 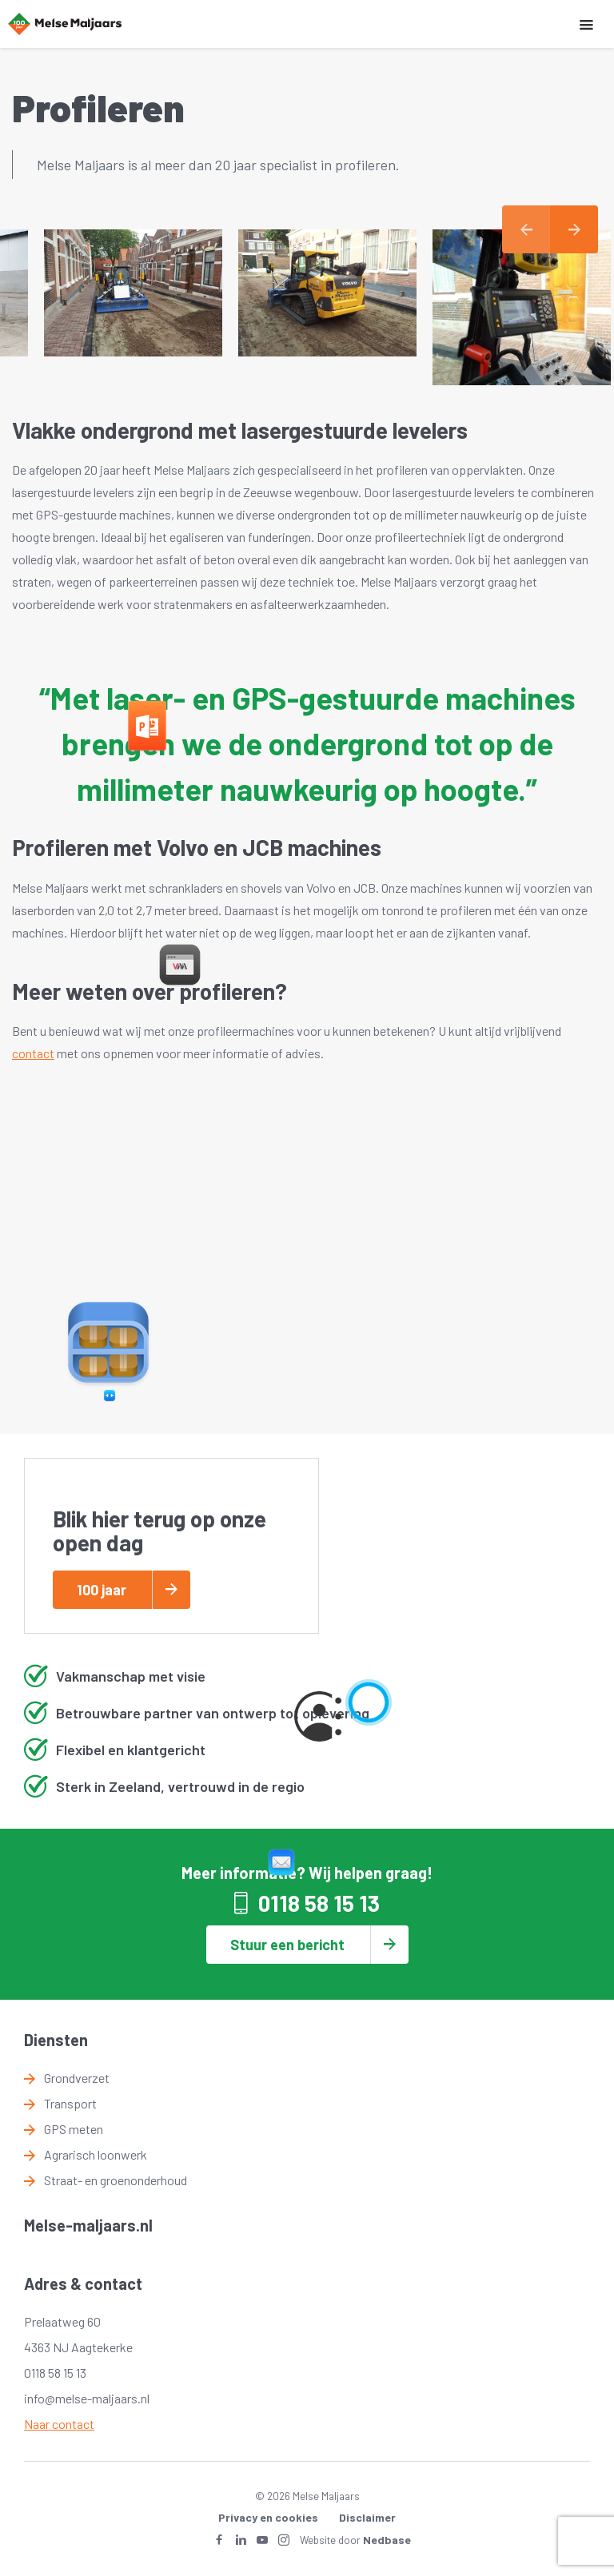 What do you see at coordinates (110, 1395) in the screenshot?
I see `xfce panel separator settings` at bounding box center [110, 1395].